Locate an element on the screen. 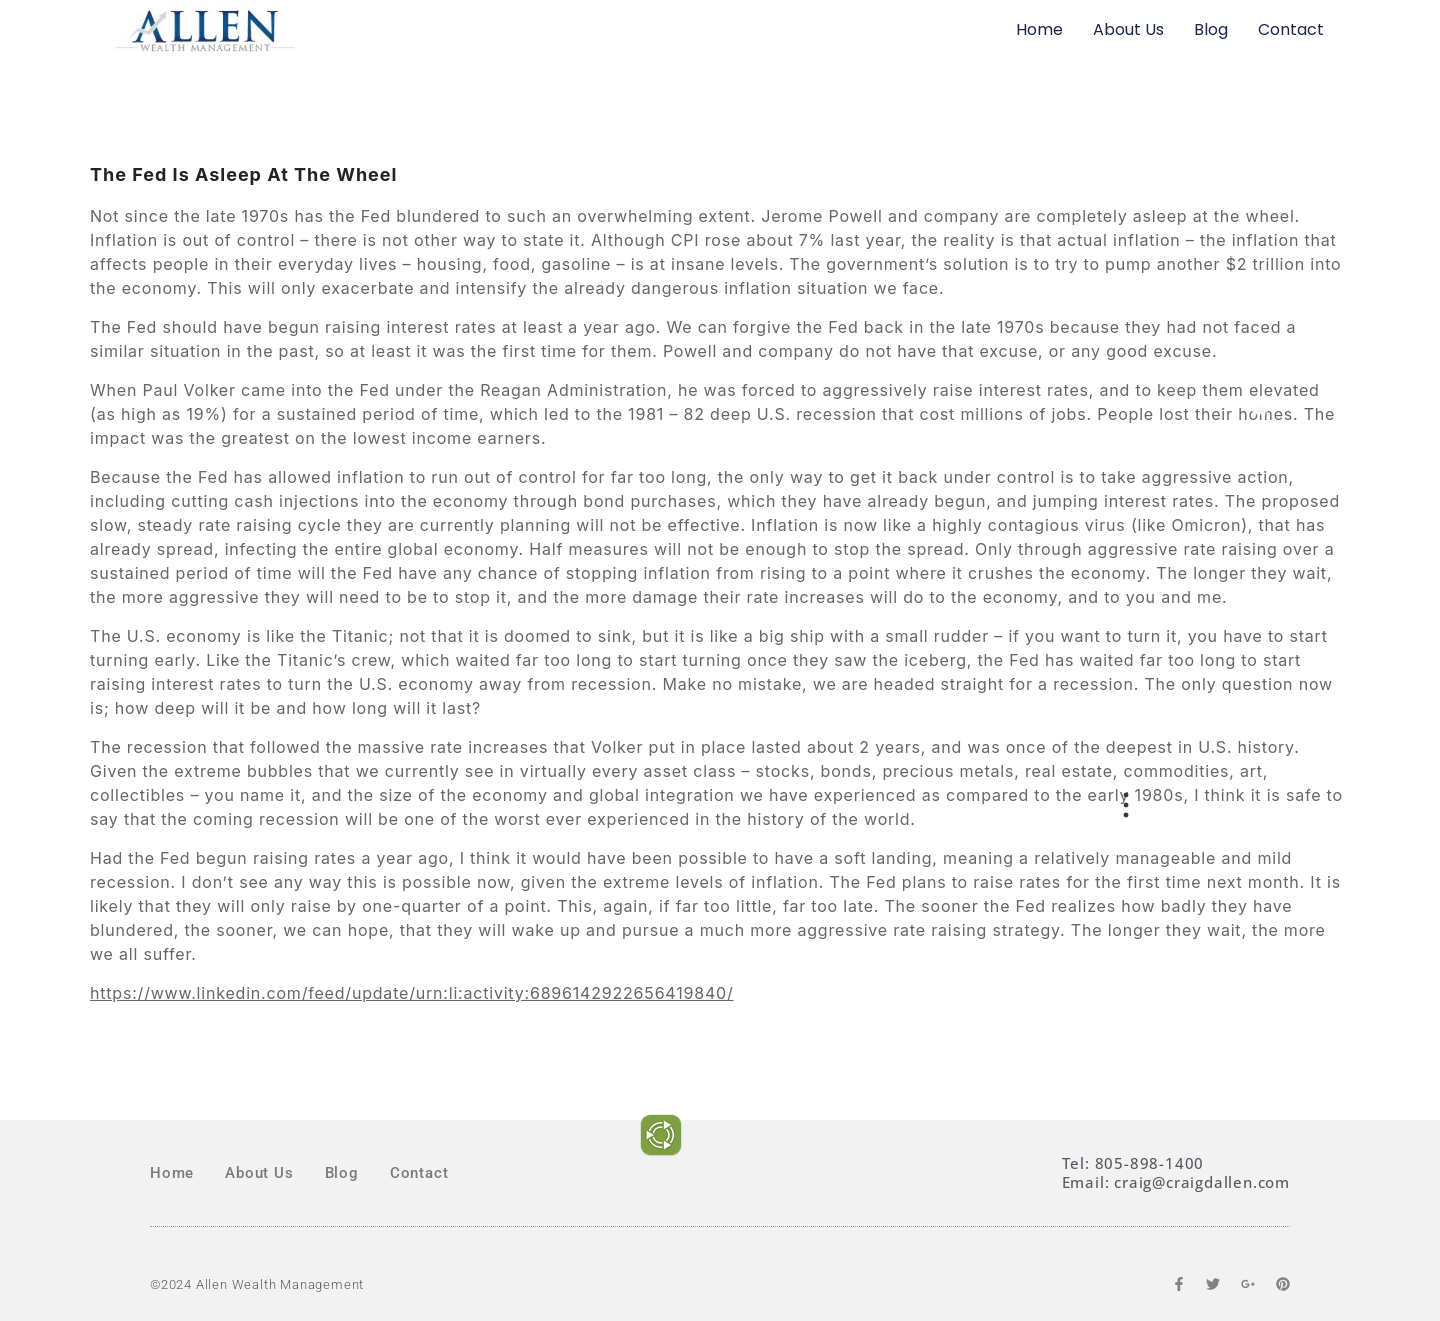  access more options or settings is located at coordinates (1126, 805).